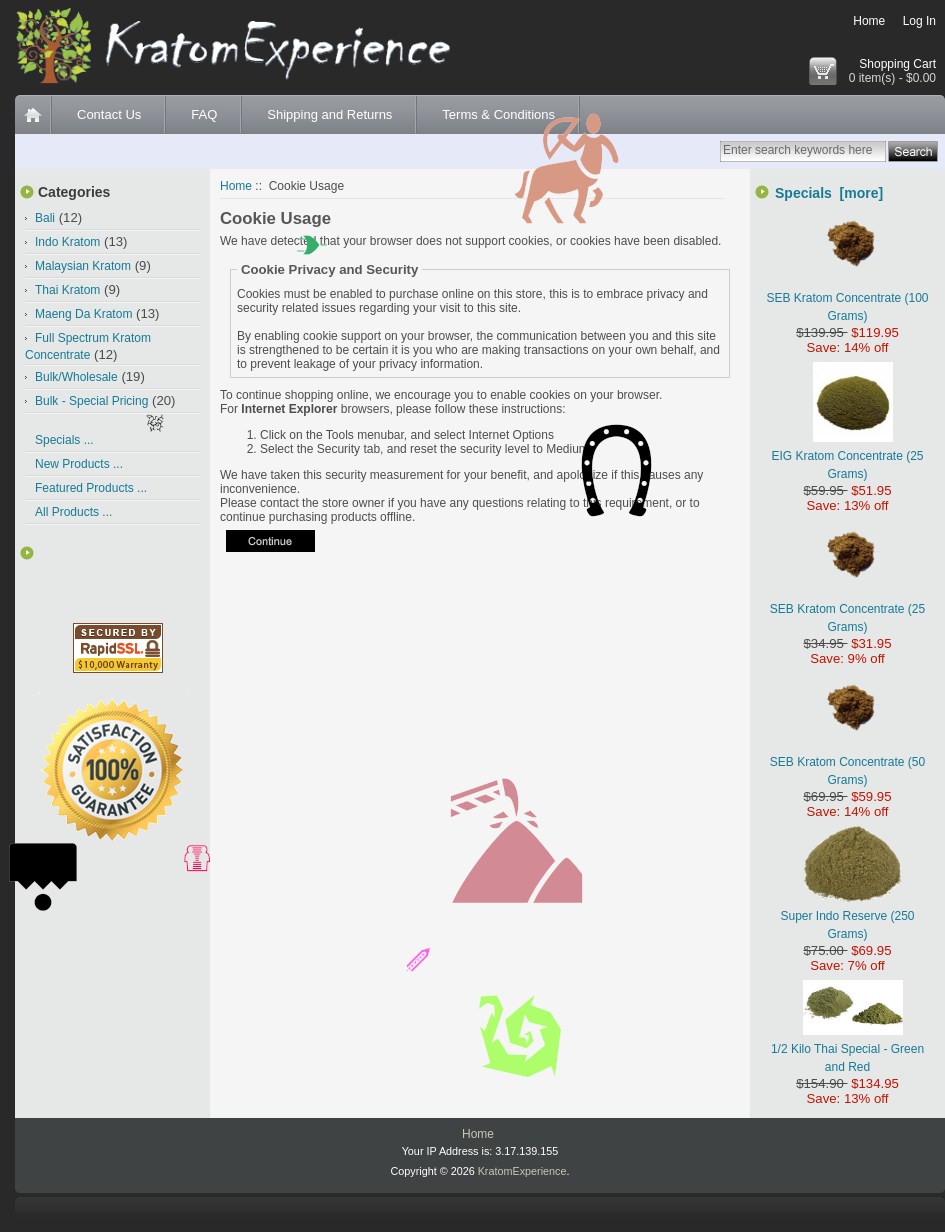 This screenshot has width=945, height=1232. I want to click on manage resource stockpiles, so click(516, 838).